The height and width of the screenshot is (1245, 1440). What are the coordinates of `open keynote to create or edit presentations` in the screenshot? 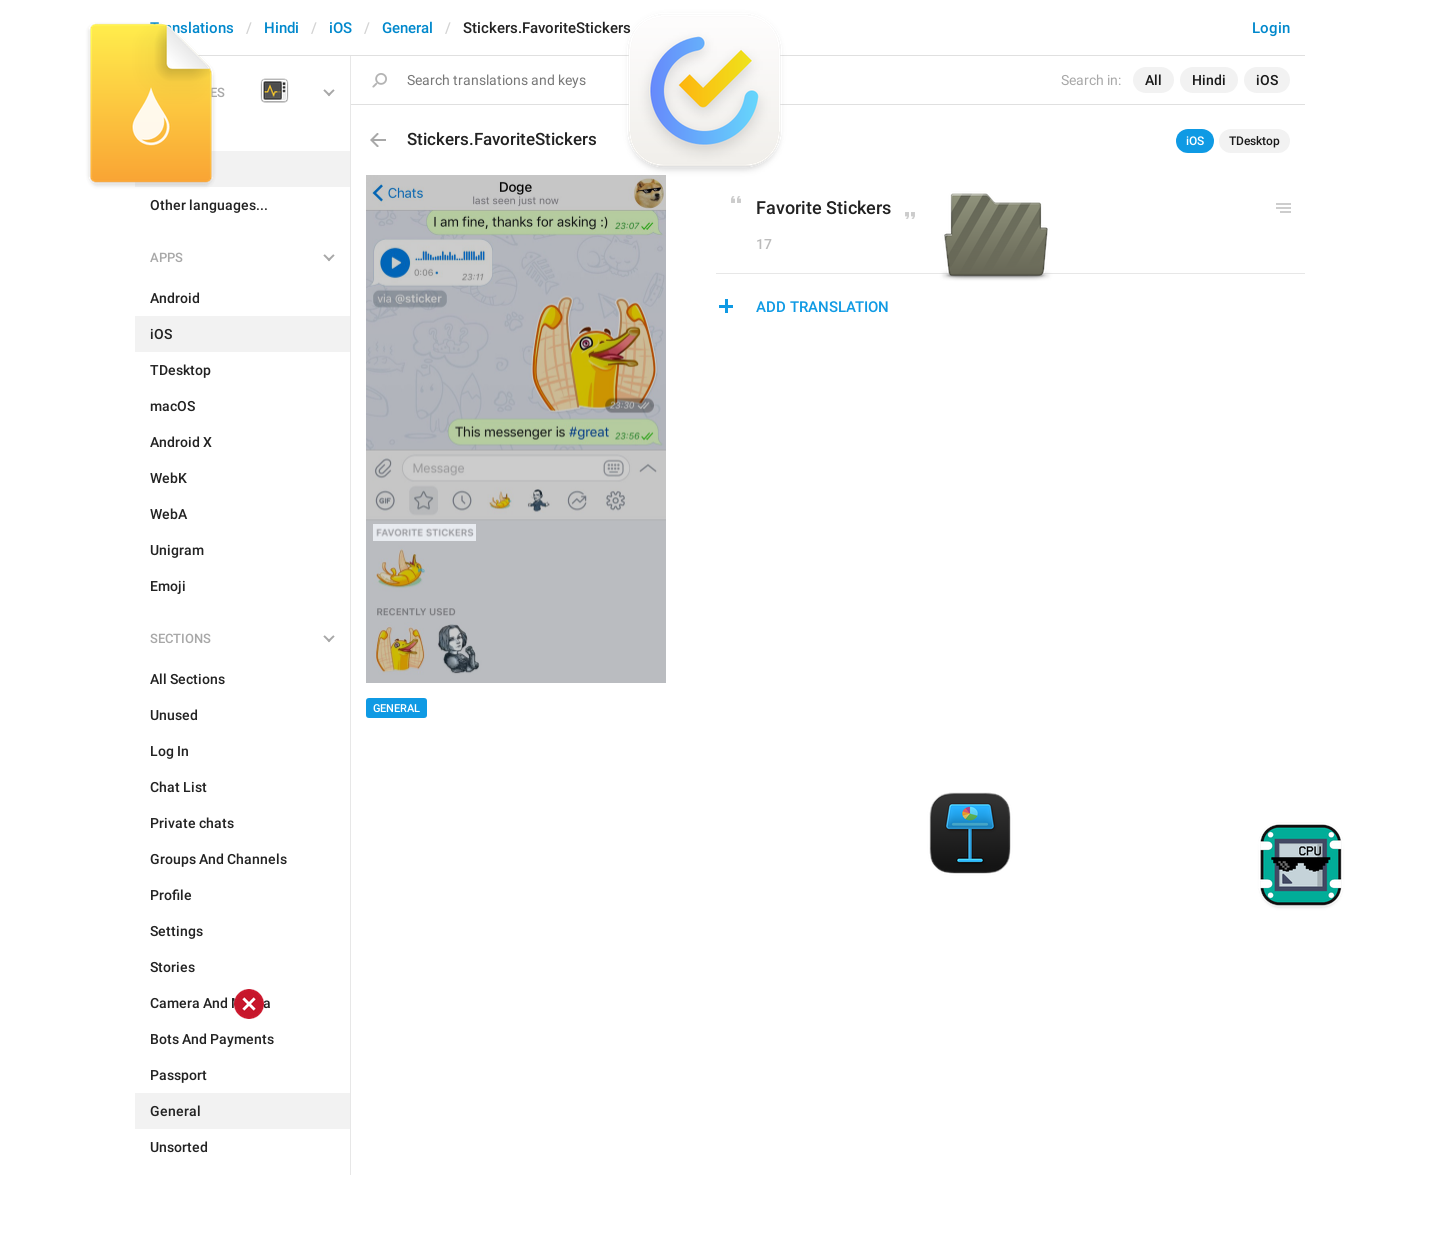 It's located at (970, 833).